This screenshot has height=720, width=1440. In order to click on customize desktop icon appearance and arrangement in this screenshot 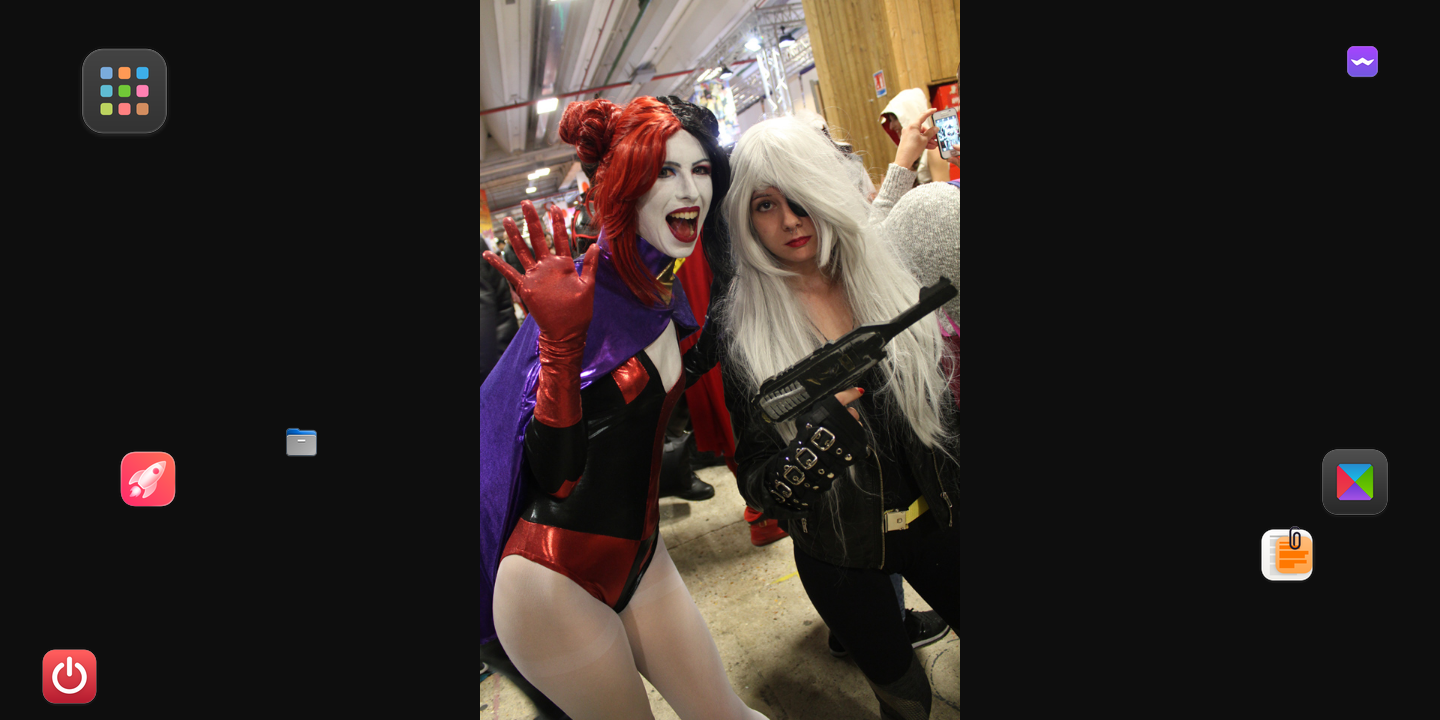, I will do `click(124, 92)`.